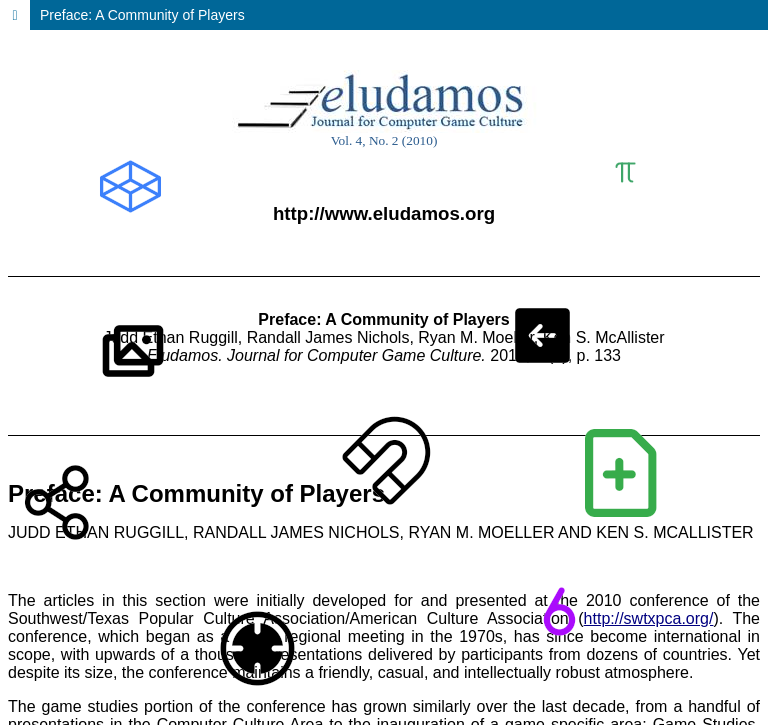 This screenshot has width=768, height=725. I want to click on open codepen profile or projects, so click(130, 186).